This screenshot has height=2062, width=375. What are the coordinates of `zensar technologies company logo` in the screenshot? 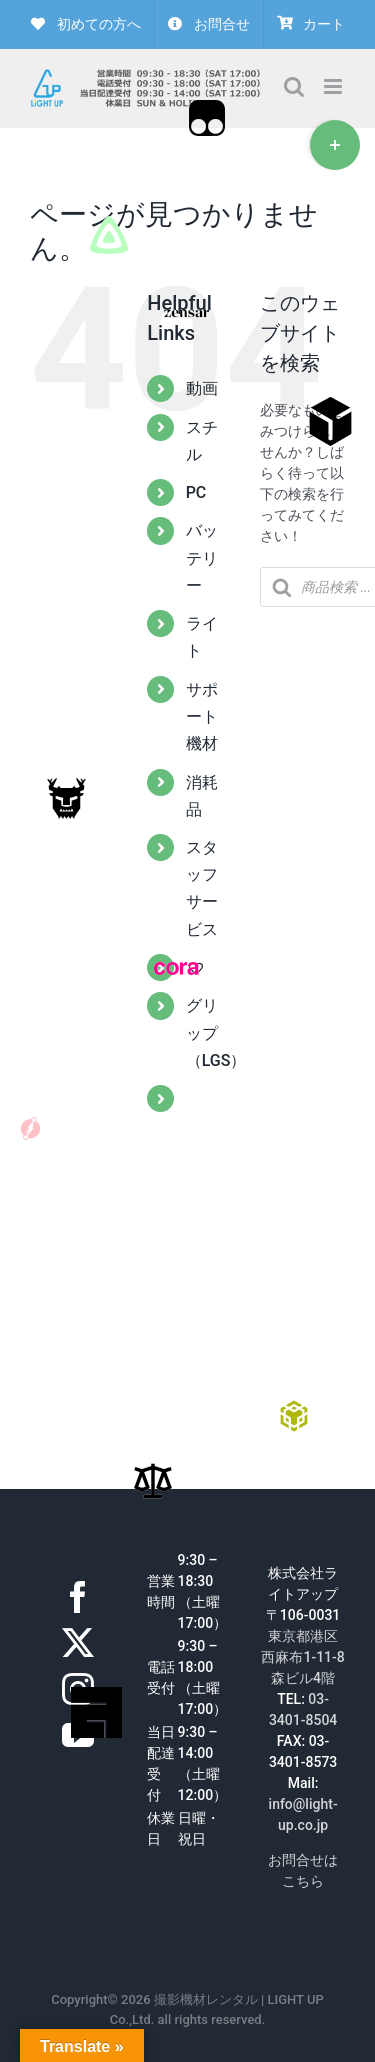 It's located at (186, 313).